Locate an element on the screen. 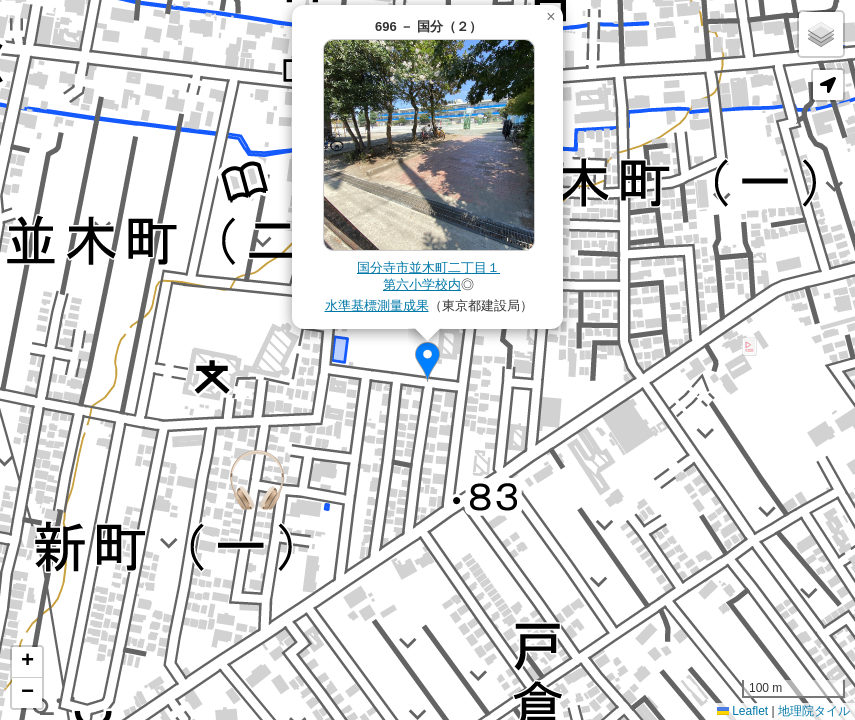 This screenshot has width=855, height=720. open a playlist file is located at coordinates (749, 346).